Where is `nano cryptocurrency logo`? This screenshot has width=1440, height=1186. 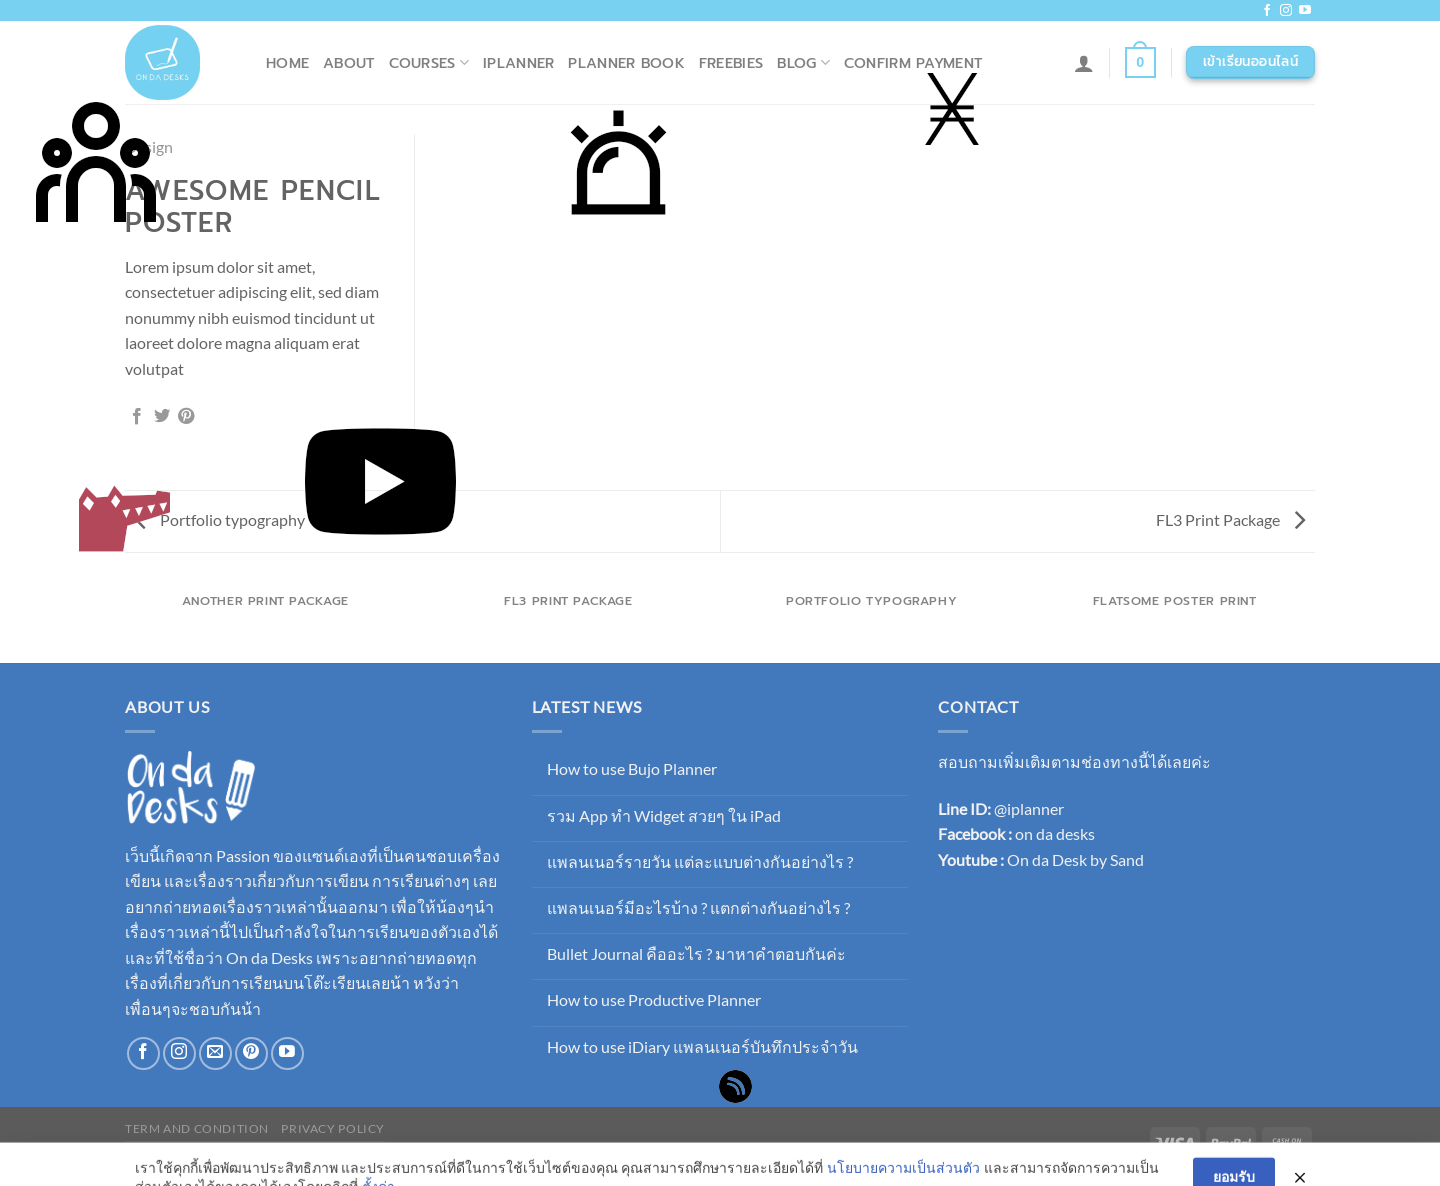
nano cryptocurrency logo is located at coordinates (952, 109).